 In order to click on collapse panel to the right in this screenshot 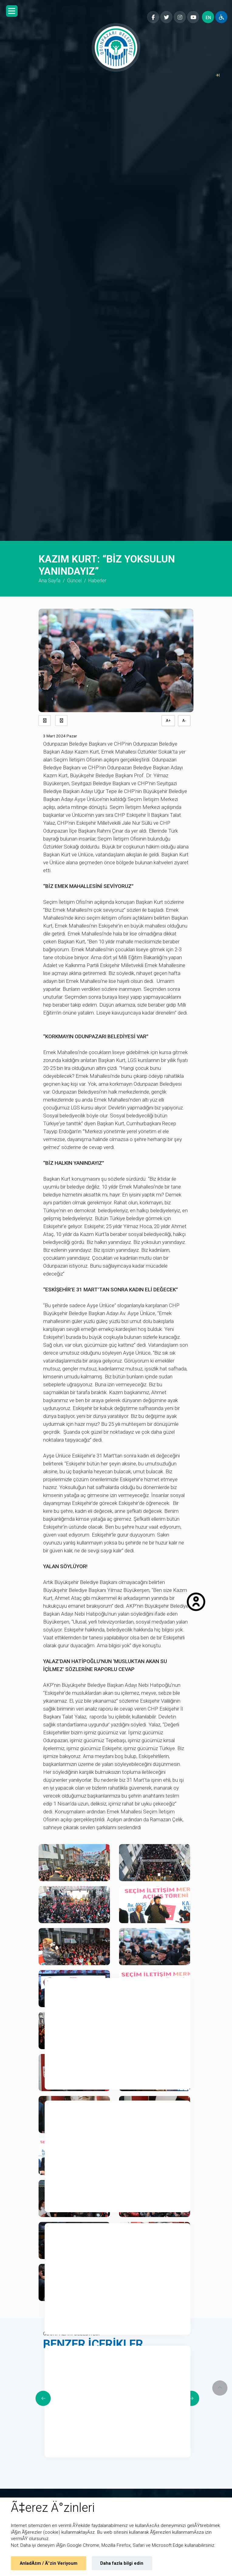, I will do `click(218, 75)`.